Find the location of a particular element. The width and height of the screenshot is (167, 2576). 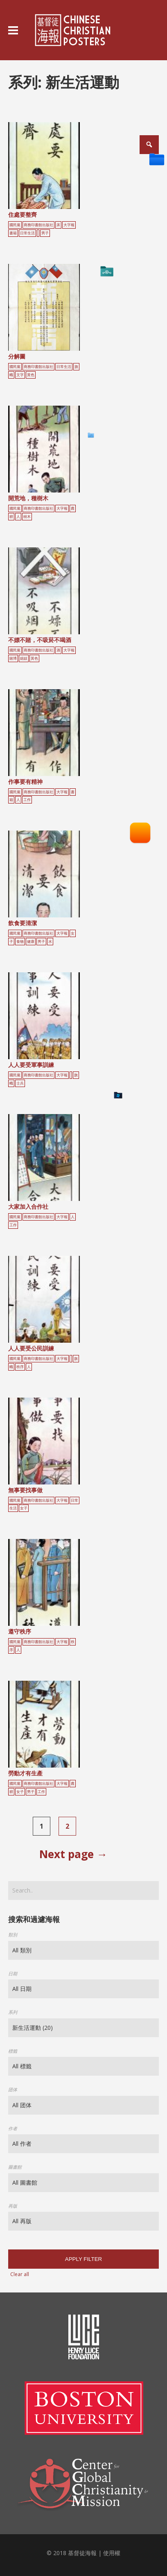

open folder containing files or documents is located at coordinates (157, 159).